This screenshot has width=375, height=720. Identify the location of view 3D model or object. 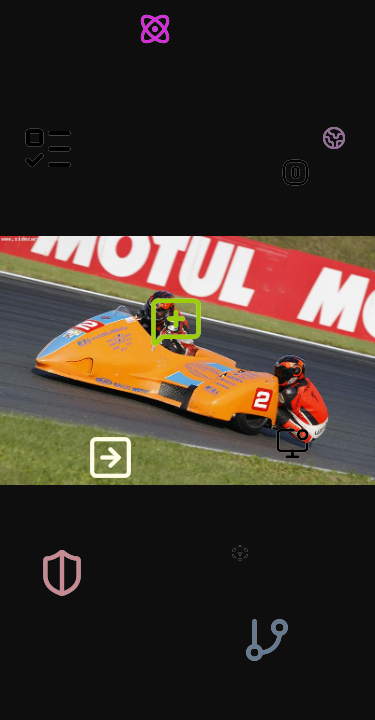
(240, 553).